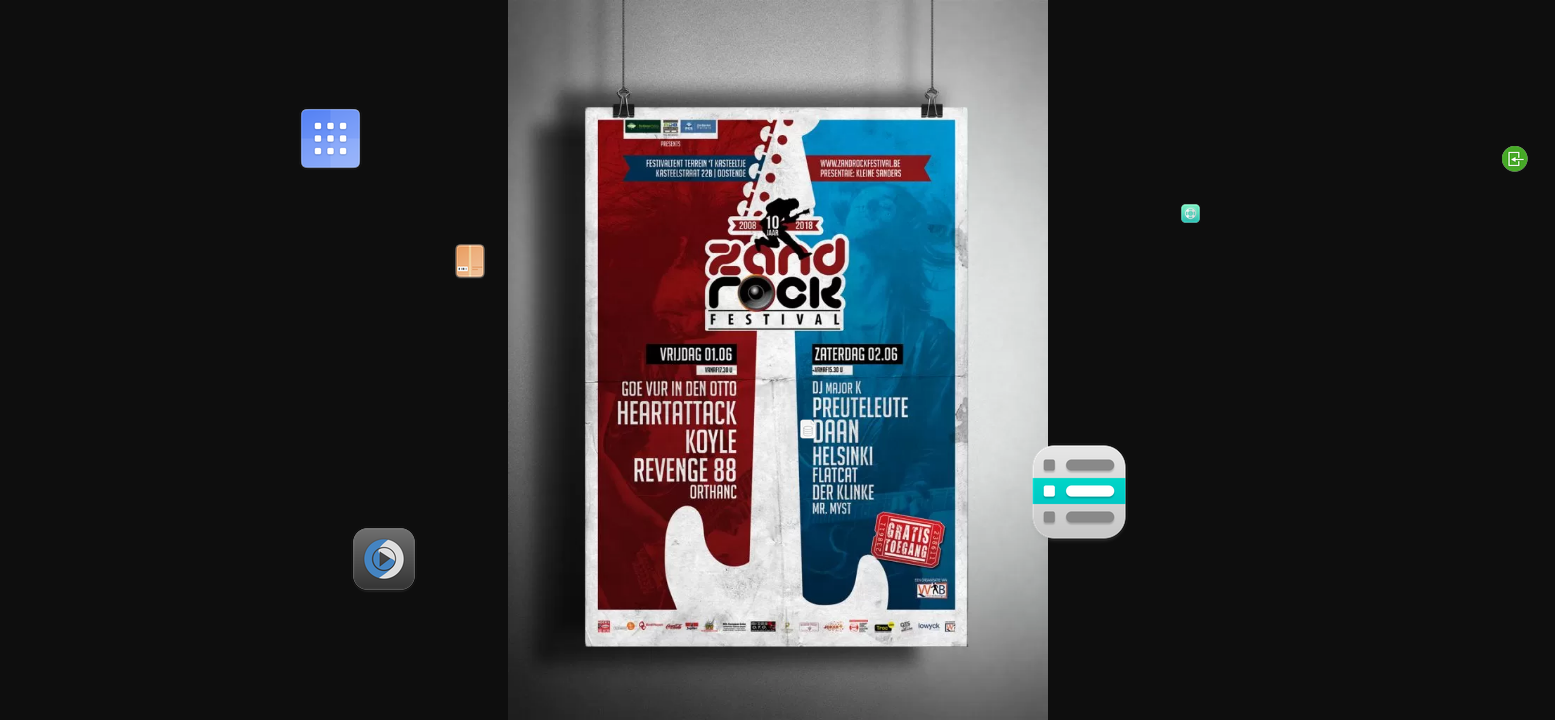 The width and height of the screenshot is (1555, 720). Describe the element at coordinates (470, 261) in the screenshot. I see `open package manager application` at that location.